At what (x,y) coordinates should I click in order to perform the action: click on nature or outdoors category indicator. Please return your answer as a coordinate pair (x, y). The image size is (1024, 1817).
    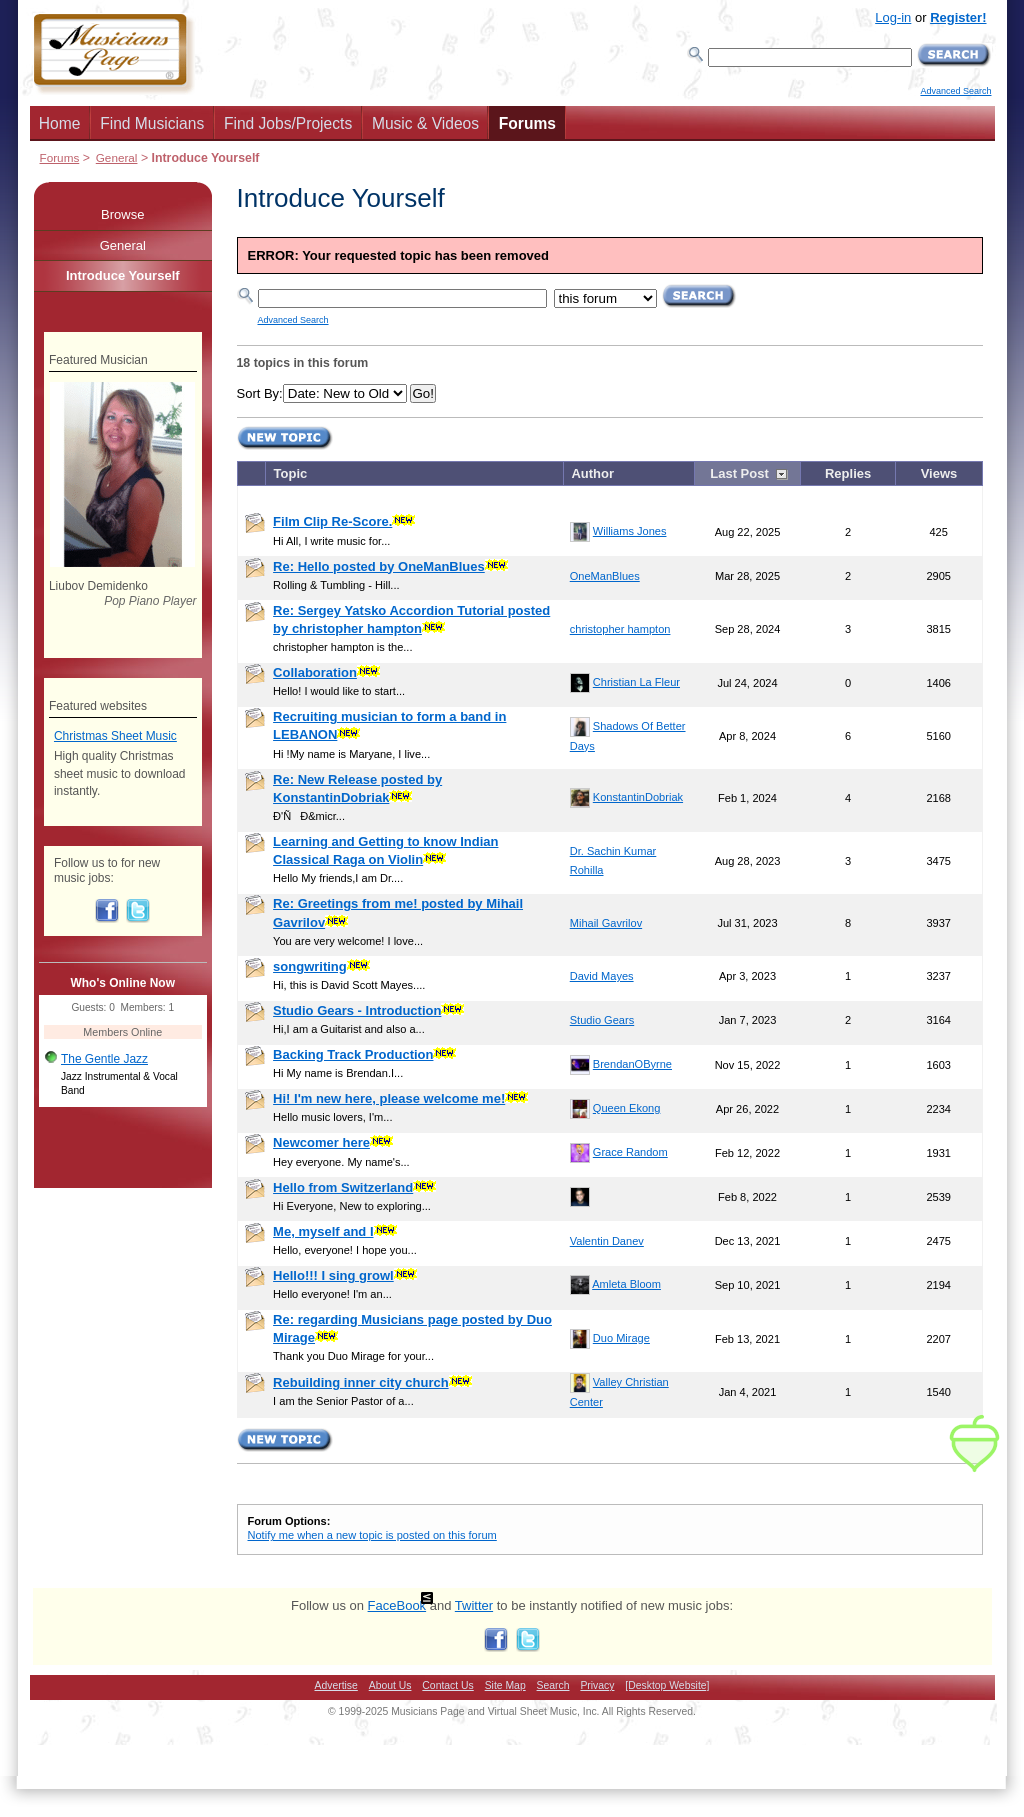
    Looking at the image, I should click on (974, 1443).